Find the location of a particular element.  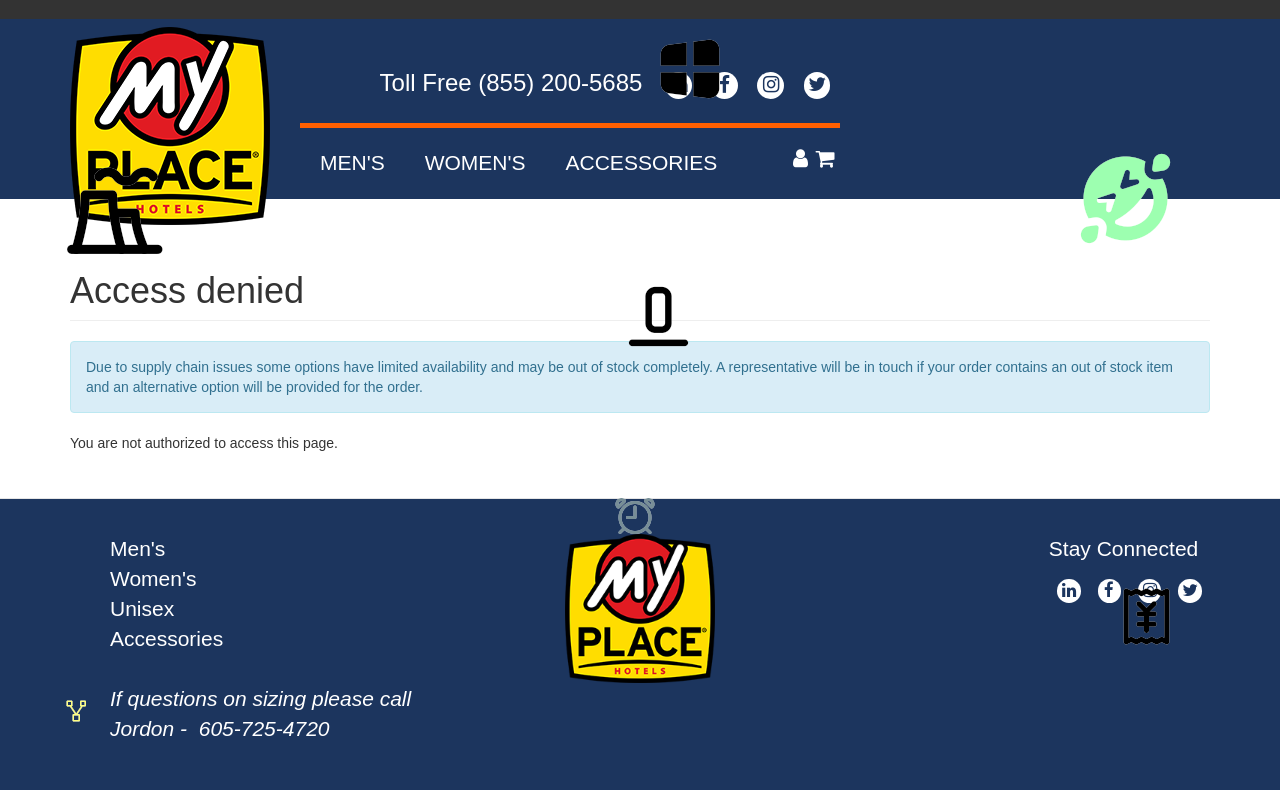

view receipt or transaction in Japanese yen is located at coordinates (1146, 616).